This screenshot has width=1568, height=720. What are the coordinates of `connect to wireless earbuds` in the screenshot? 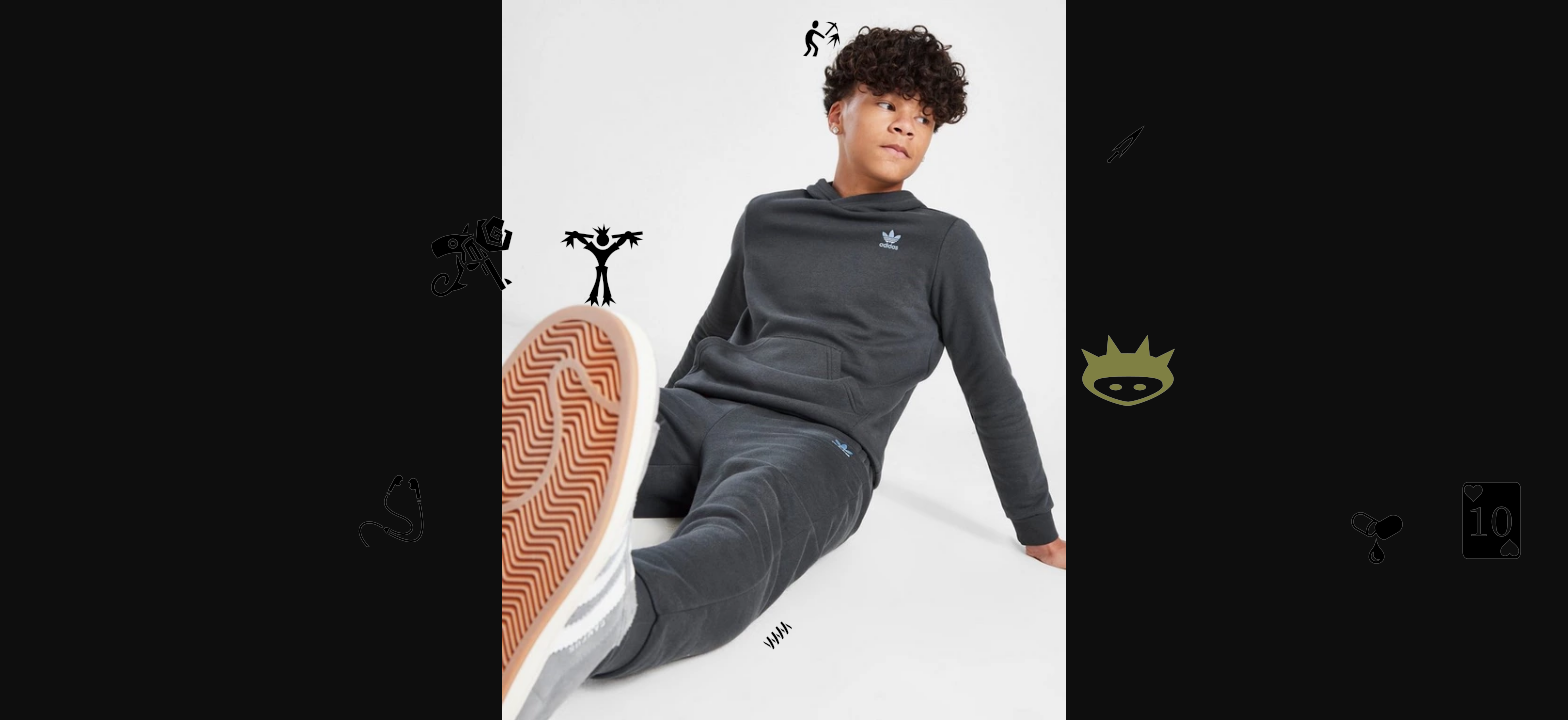 It's located at (392, 511).